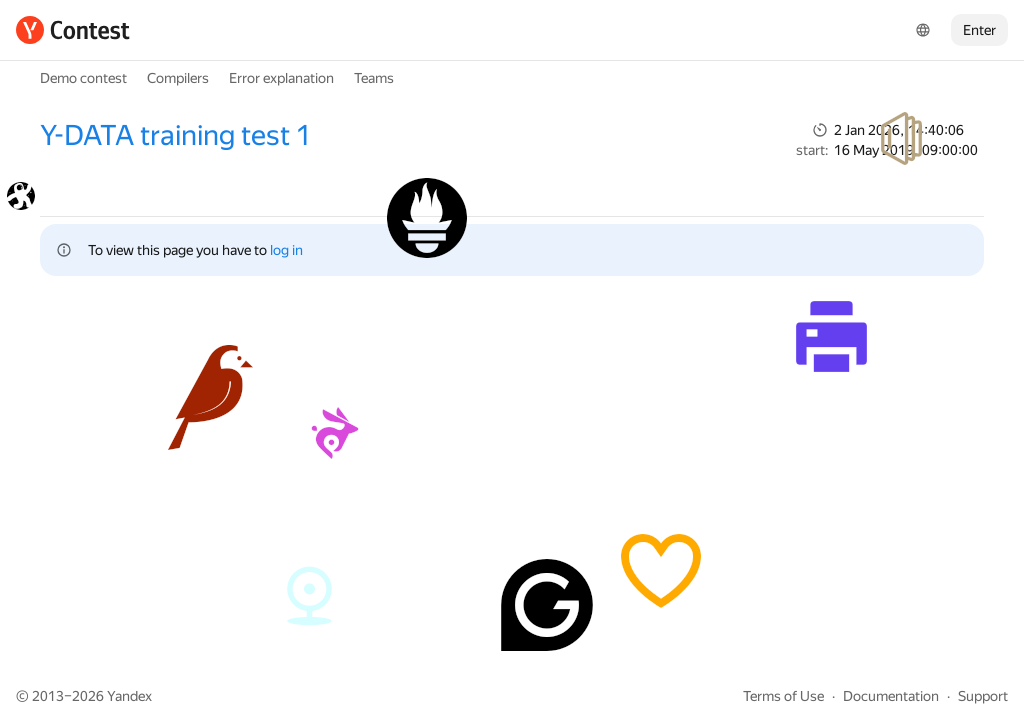 This screenshot has height=720, width=1024. Describe the element at coordinates (335, 433) in the screenshot. I see `bunny.net logo` at that location.